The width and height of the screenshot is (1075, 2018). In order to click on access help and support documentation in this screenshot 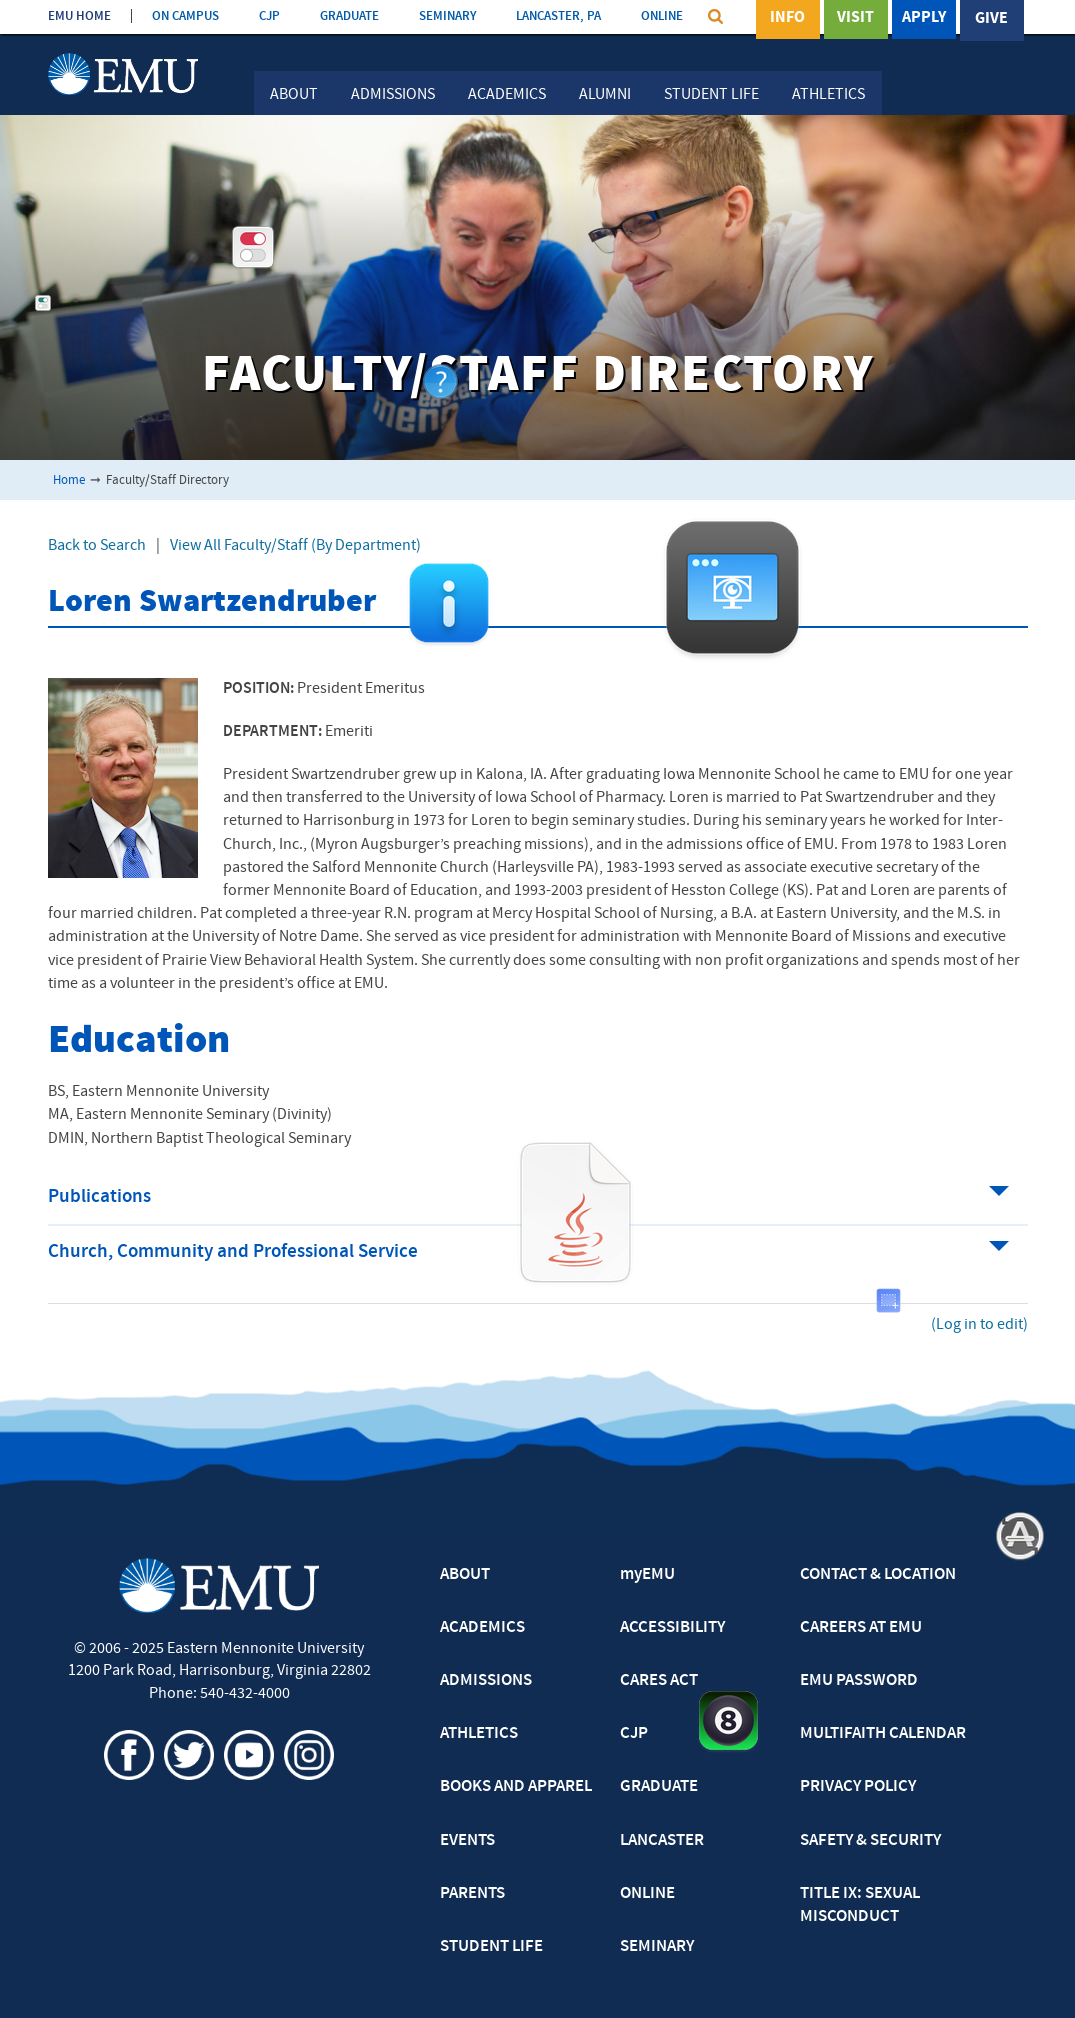, I will do `click(440, 381)`.